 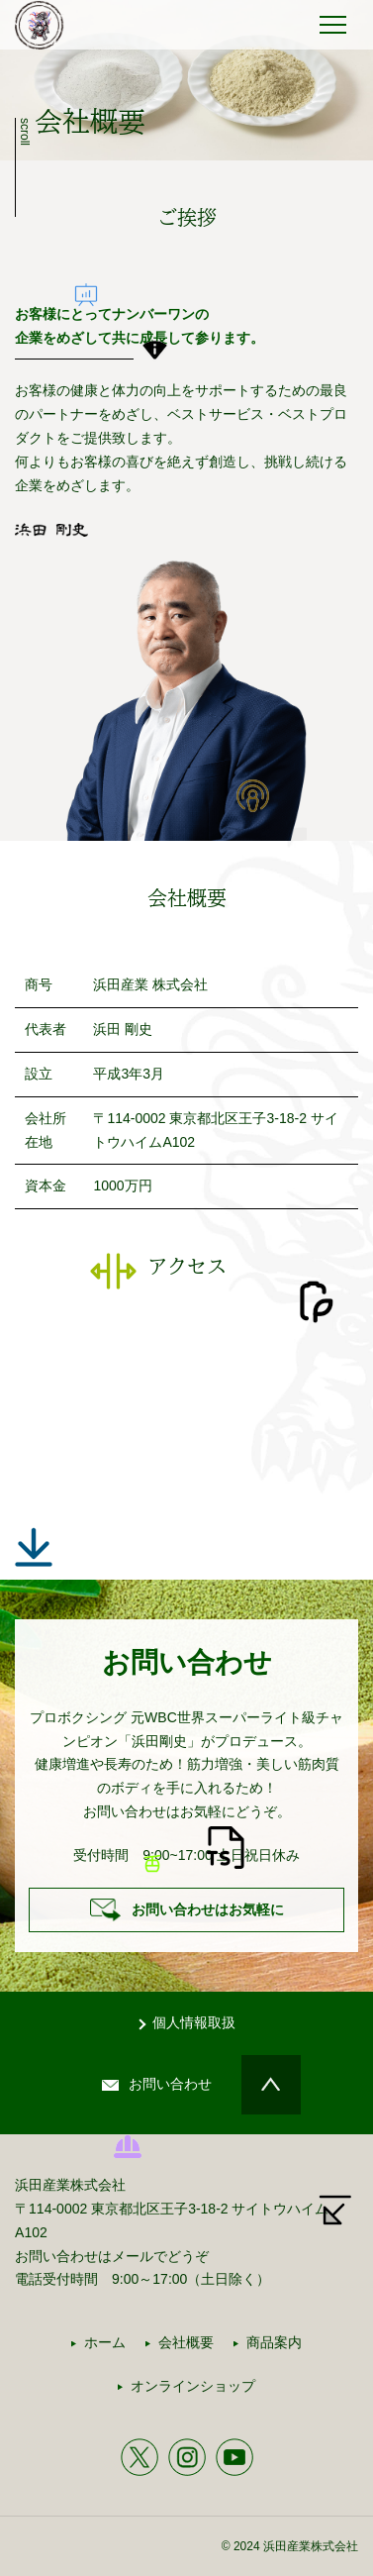 What do you see at coordinates (313, 1300) in the screenshot?
I see `battery eco mode enabled` at bounding box center [313, 1300].